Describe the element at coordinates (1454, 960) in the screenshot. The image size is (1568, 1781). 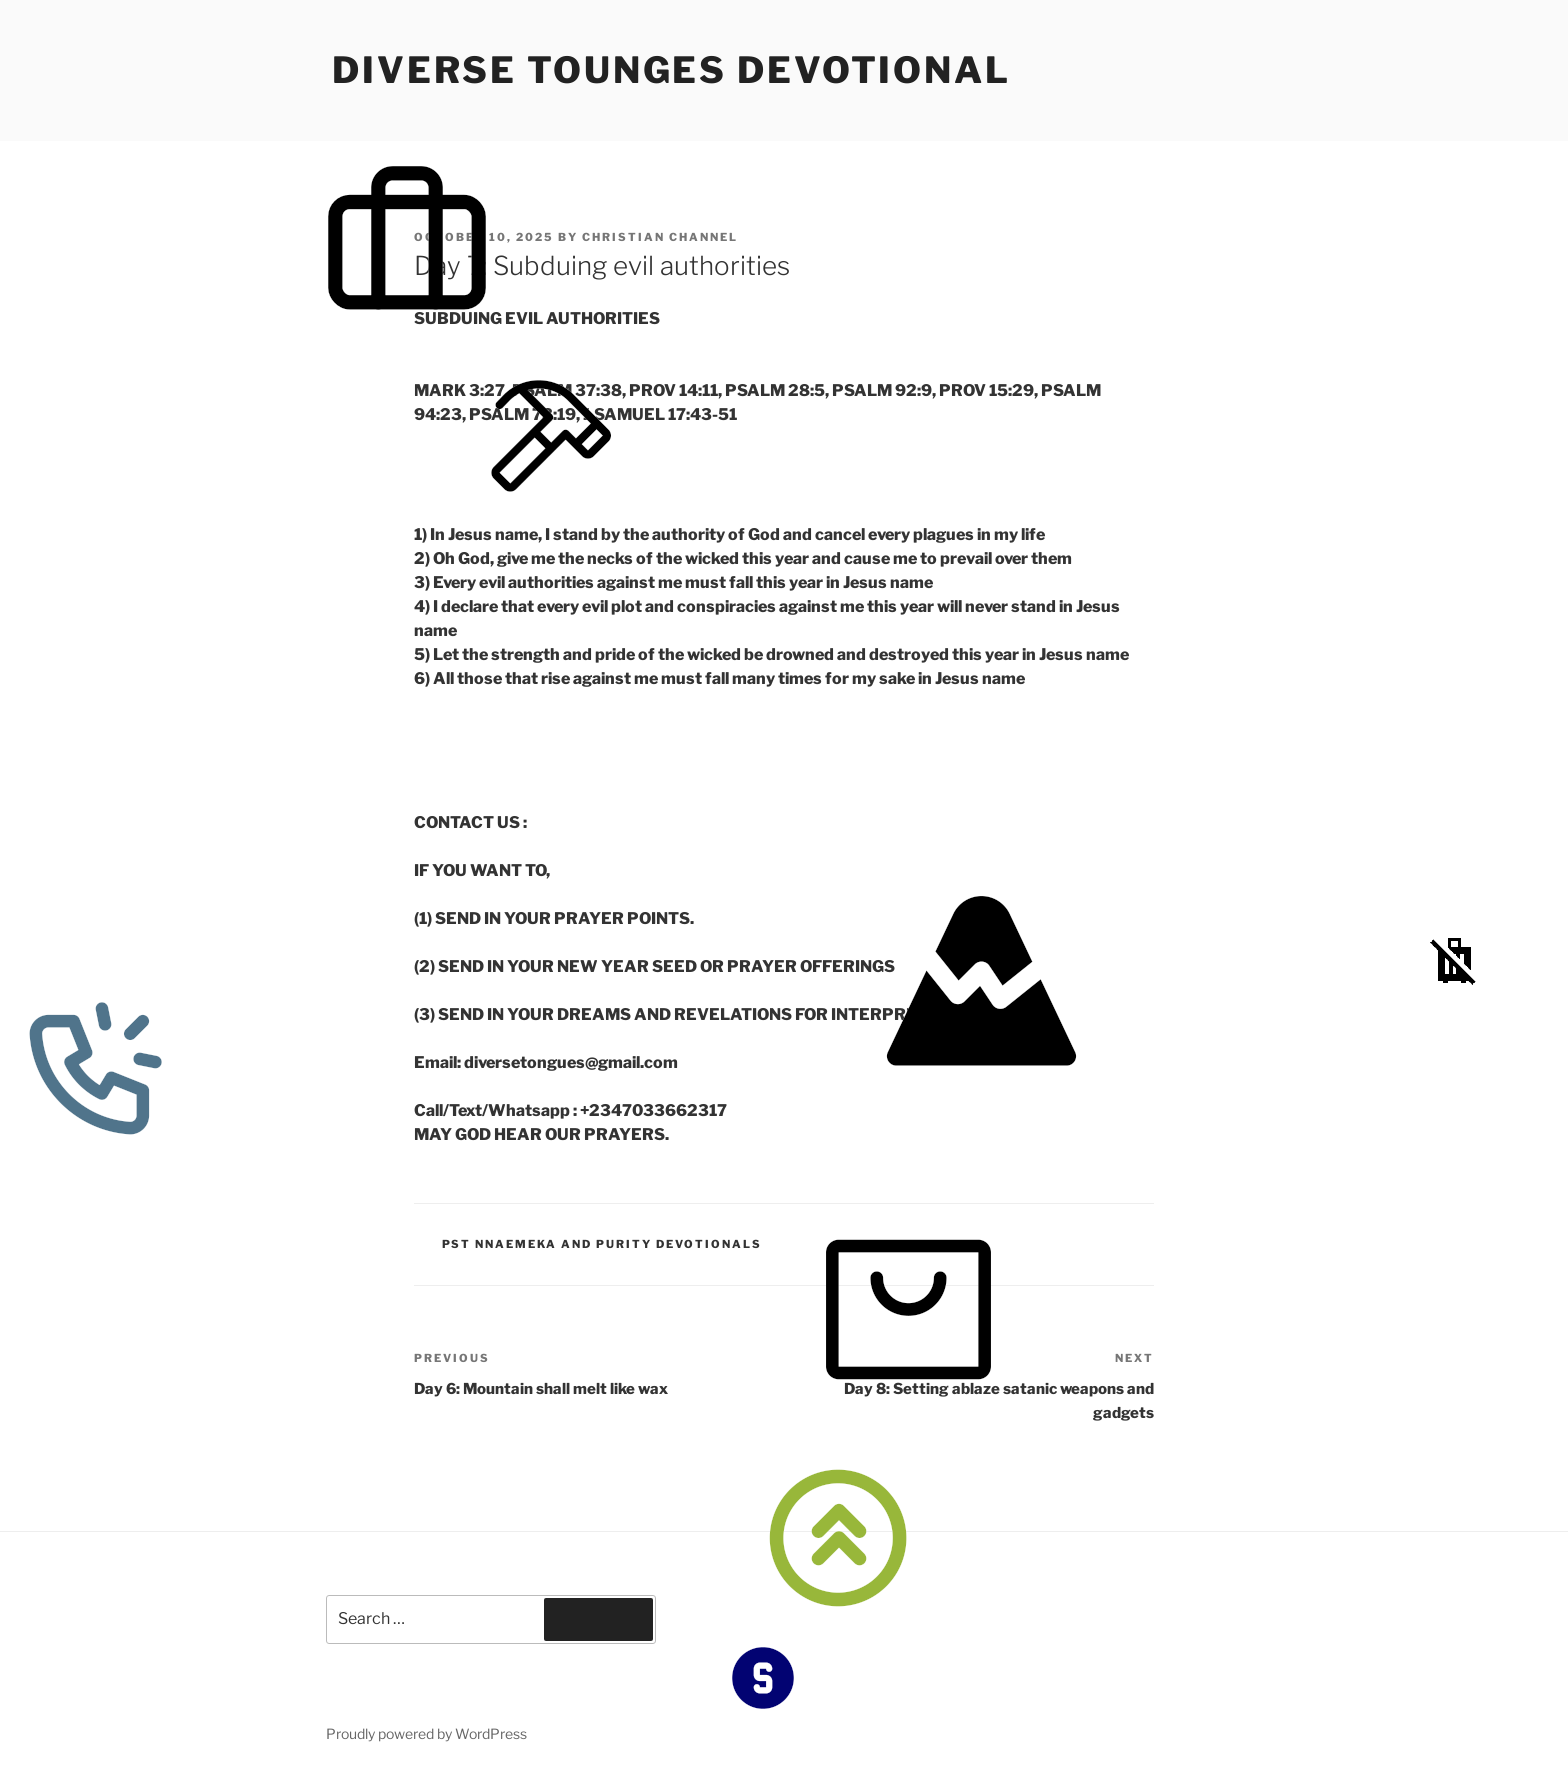
I see `no luggage allowed in this area` at that location.